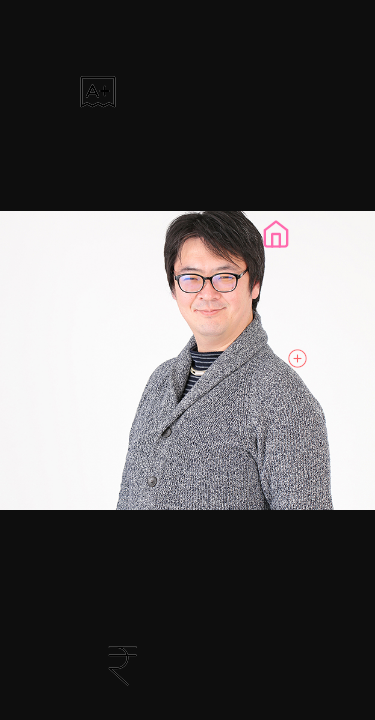 The height and width of the screenshot is (720, 375). Describe the element at coordinates (98, 91) in the screenshot. I see `view exam or test results` at that location.